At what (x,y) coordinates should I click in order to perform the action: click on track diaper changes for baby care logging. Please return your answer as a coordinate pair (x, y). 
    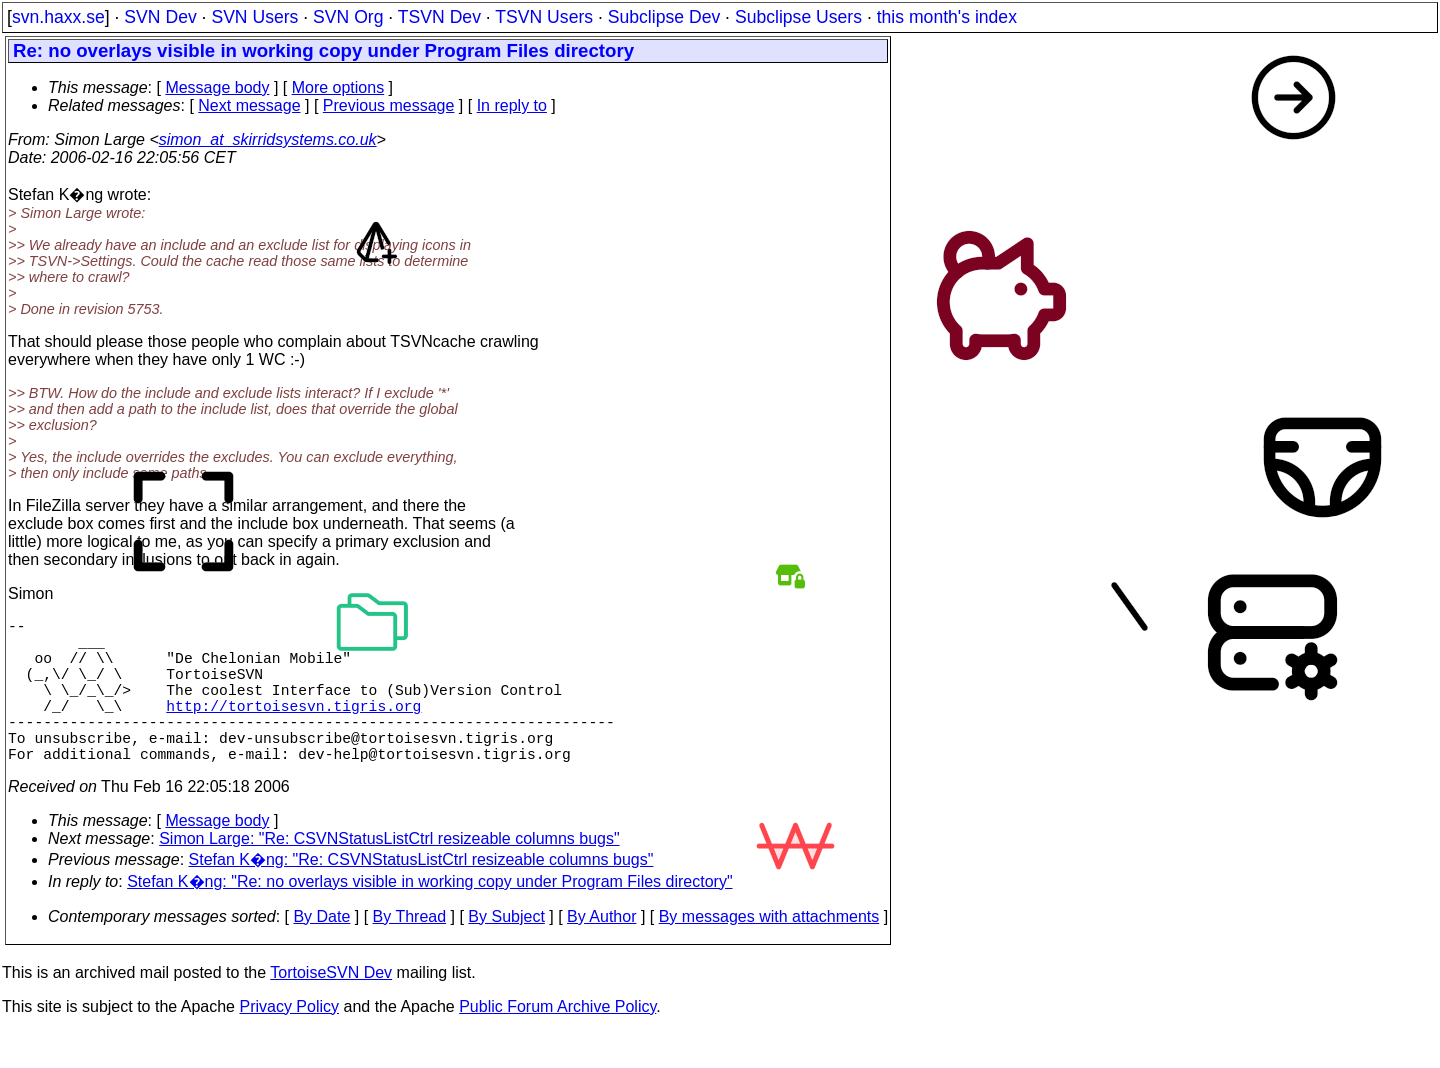
    Looking at the image, I should click on (1322, 464).